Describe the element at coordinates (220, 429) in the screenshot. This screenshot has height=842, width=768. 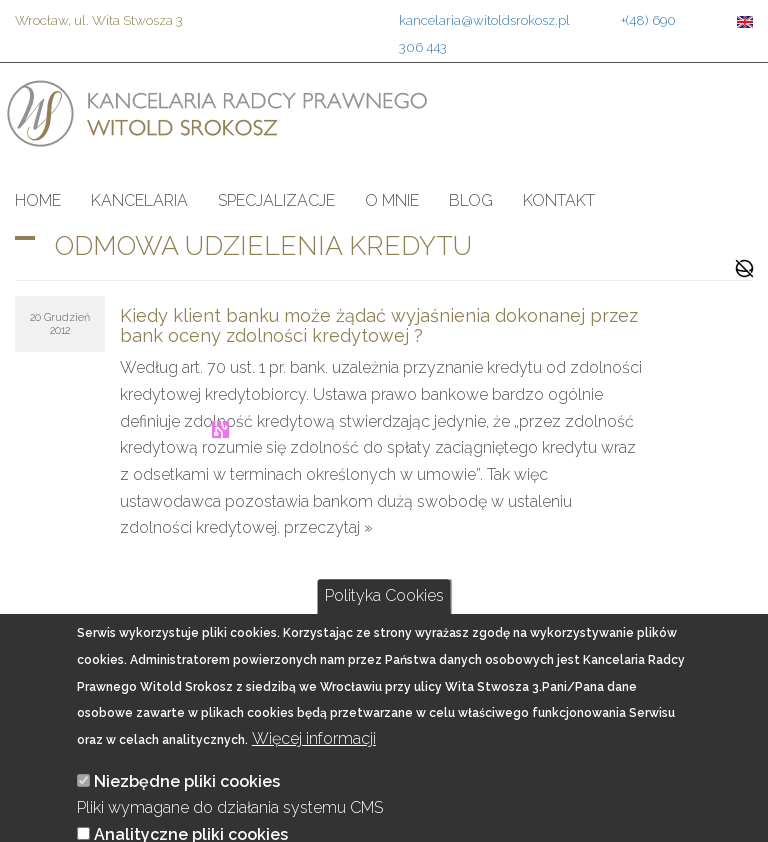
I see `access hardware or circuit settings` at that location.